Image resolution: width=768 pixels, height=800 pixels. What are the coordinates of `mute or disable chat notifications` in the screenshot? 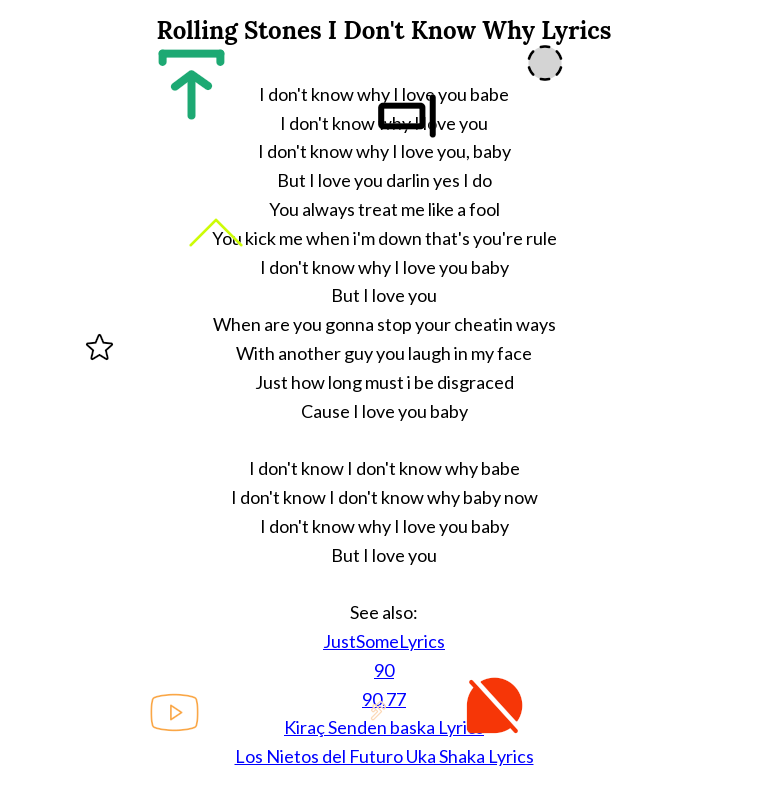 It's located at (493, 706).